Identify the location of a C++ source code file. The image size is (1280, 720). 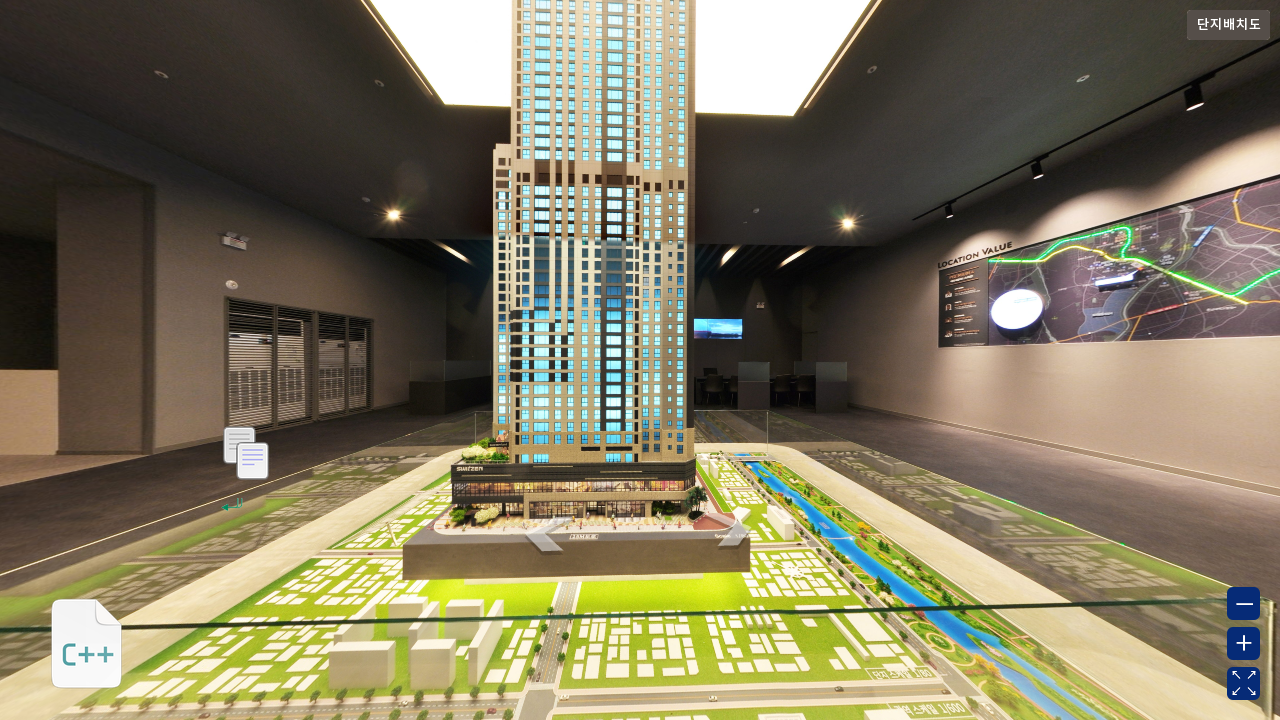
(86, 643).